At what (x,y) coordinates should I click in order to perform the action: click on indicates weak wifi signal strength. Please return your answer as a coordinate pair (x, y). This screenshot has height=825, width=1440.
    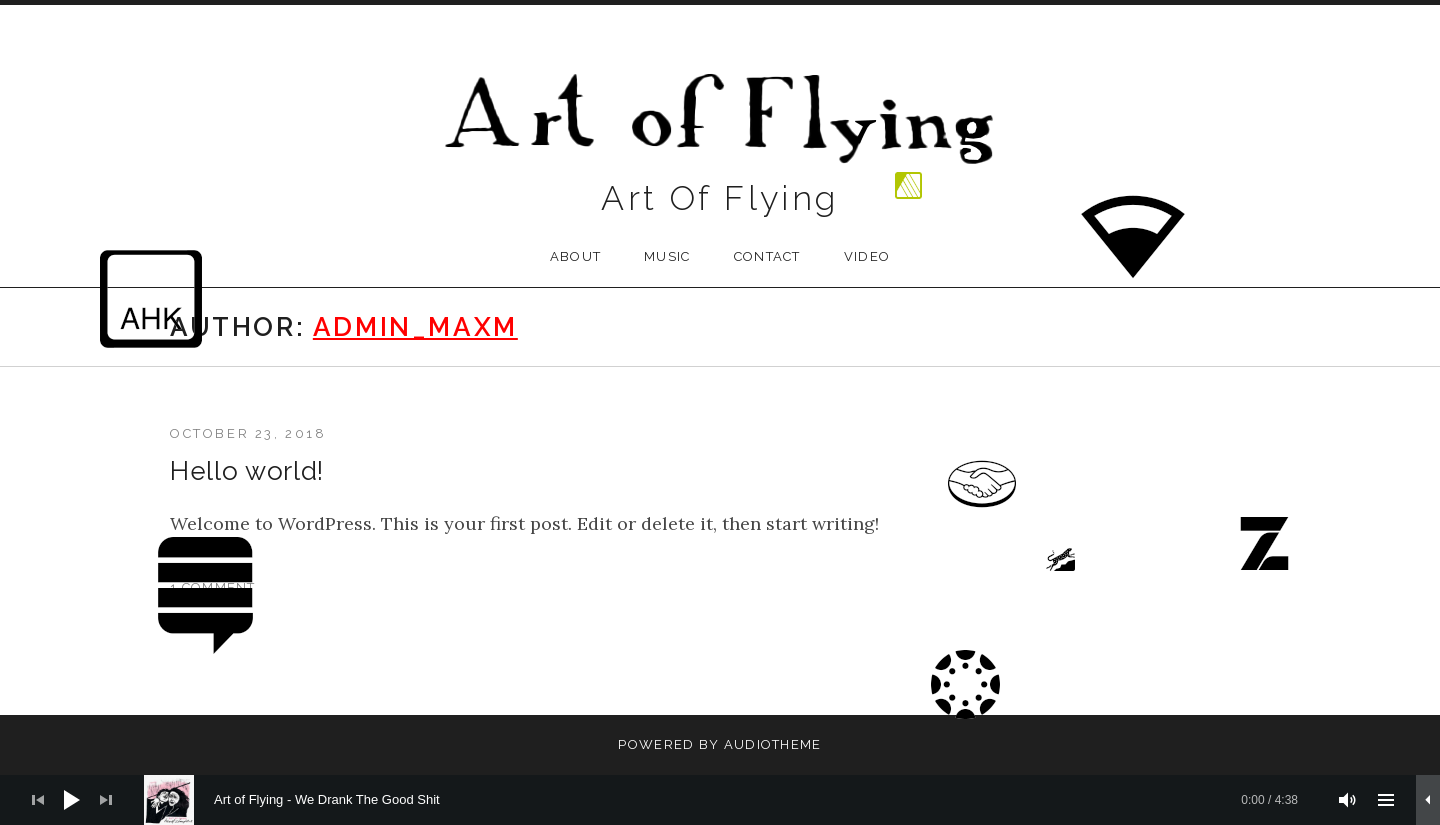
    Looking at the image, I should click on (1133, 237).